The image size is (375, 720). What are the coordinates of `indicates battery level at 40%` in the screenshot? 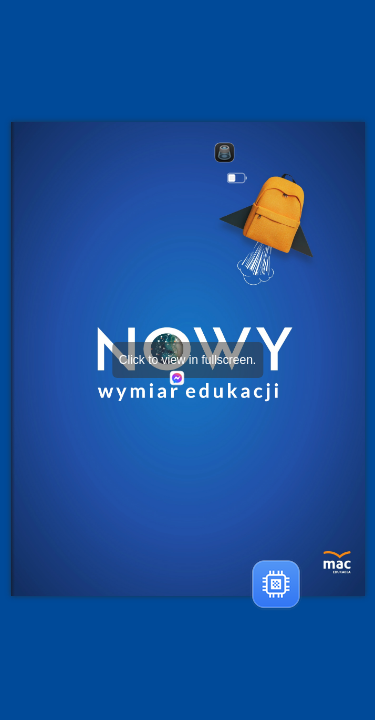 It's located at (237, 178).